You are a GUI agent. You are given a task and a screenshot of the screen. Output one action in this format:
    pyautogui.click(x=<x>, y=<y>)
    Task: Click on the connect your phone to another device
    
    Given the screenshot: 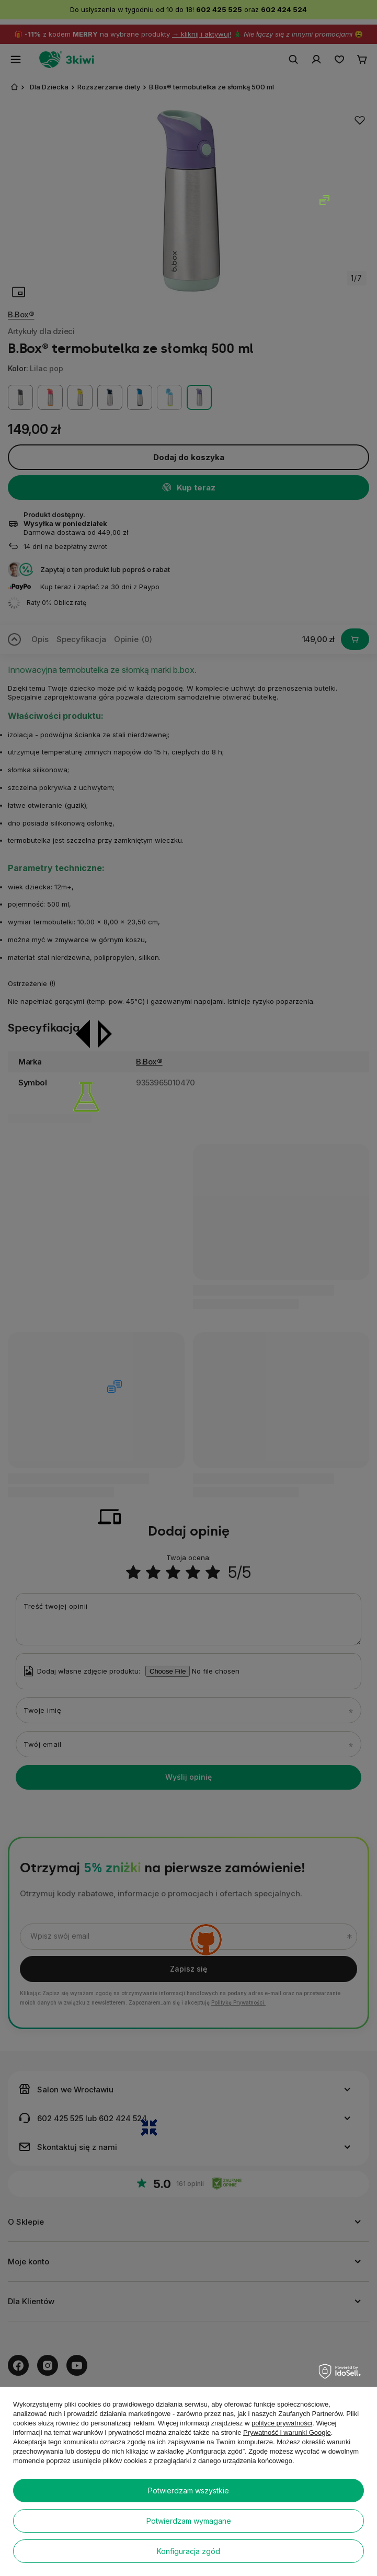 What is the action you would take?
    pyautogui.click(x=109, y=1517)
    